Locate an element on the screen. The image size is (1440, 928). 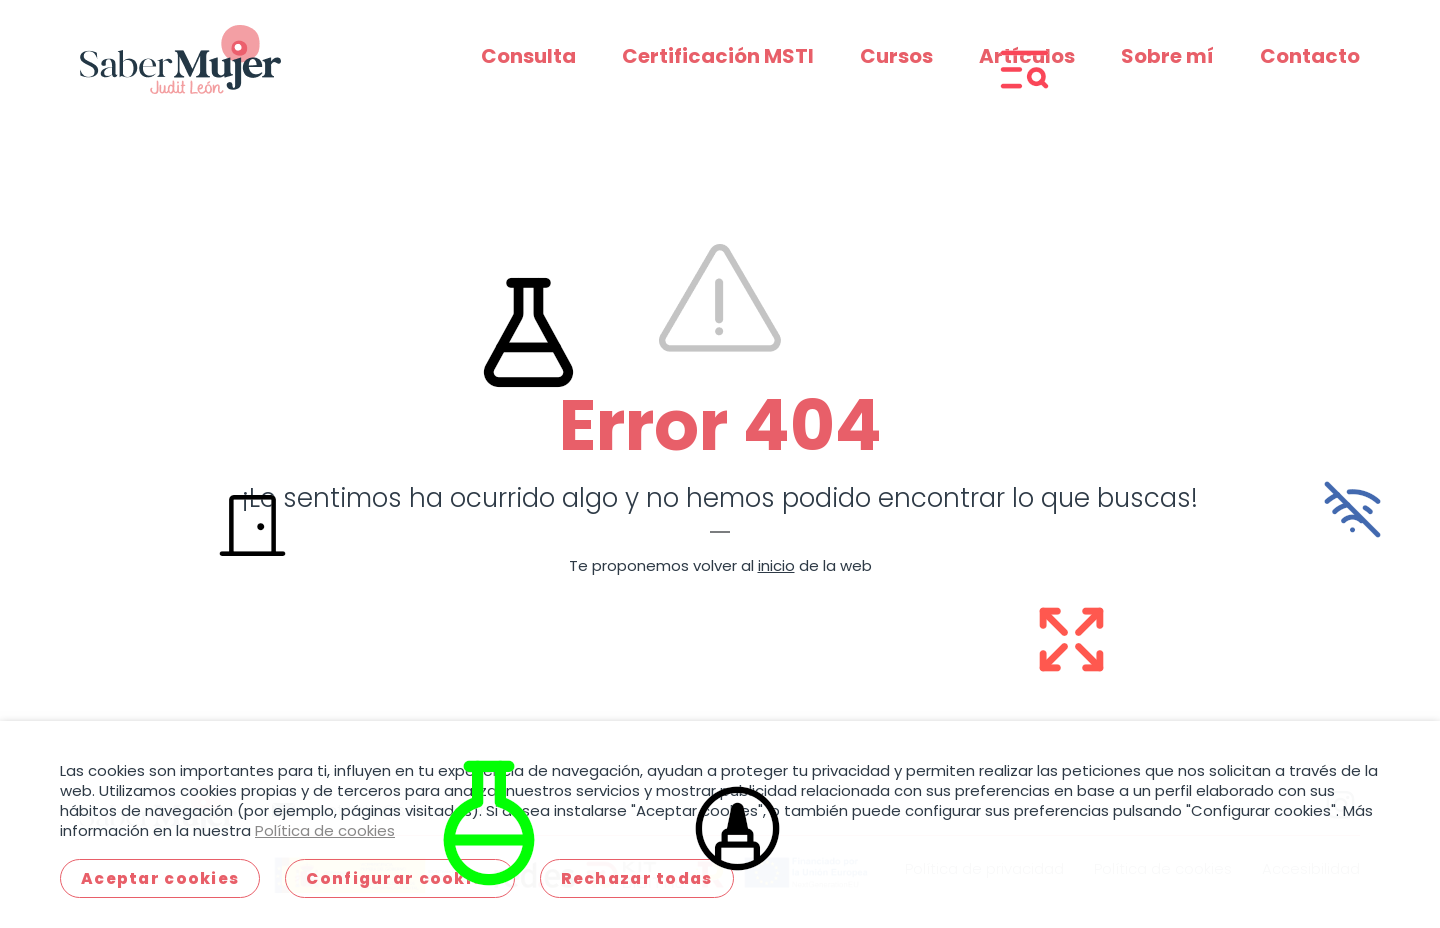
marker or highlighter tool is located at coordinates (737, 828).